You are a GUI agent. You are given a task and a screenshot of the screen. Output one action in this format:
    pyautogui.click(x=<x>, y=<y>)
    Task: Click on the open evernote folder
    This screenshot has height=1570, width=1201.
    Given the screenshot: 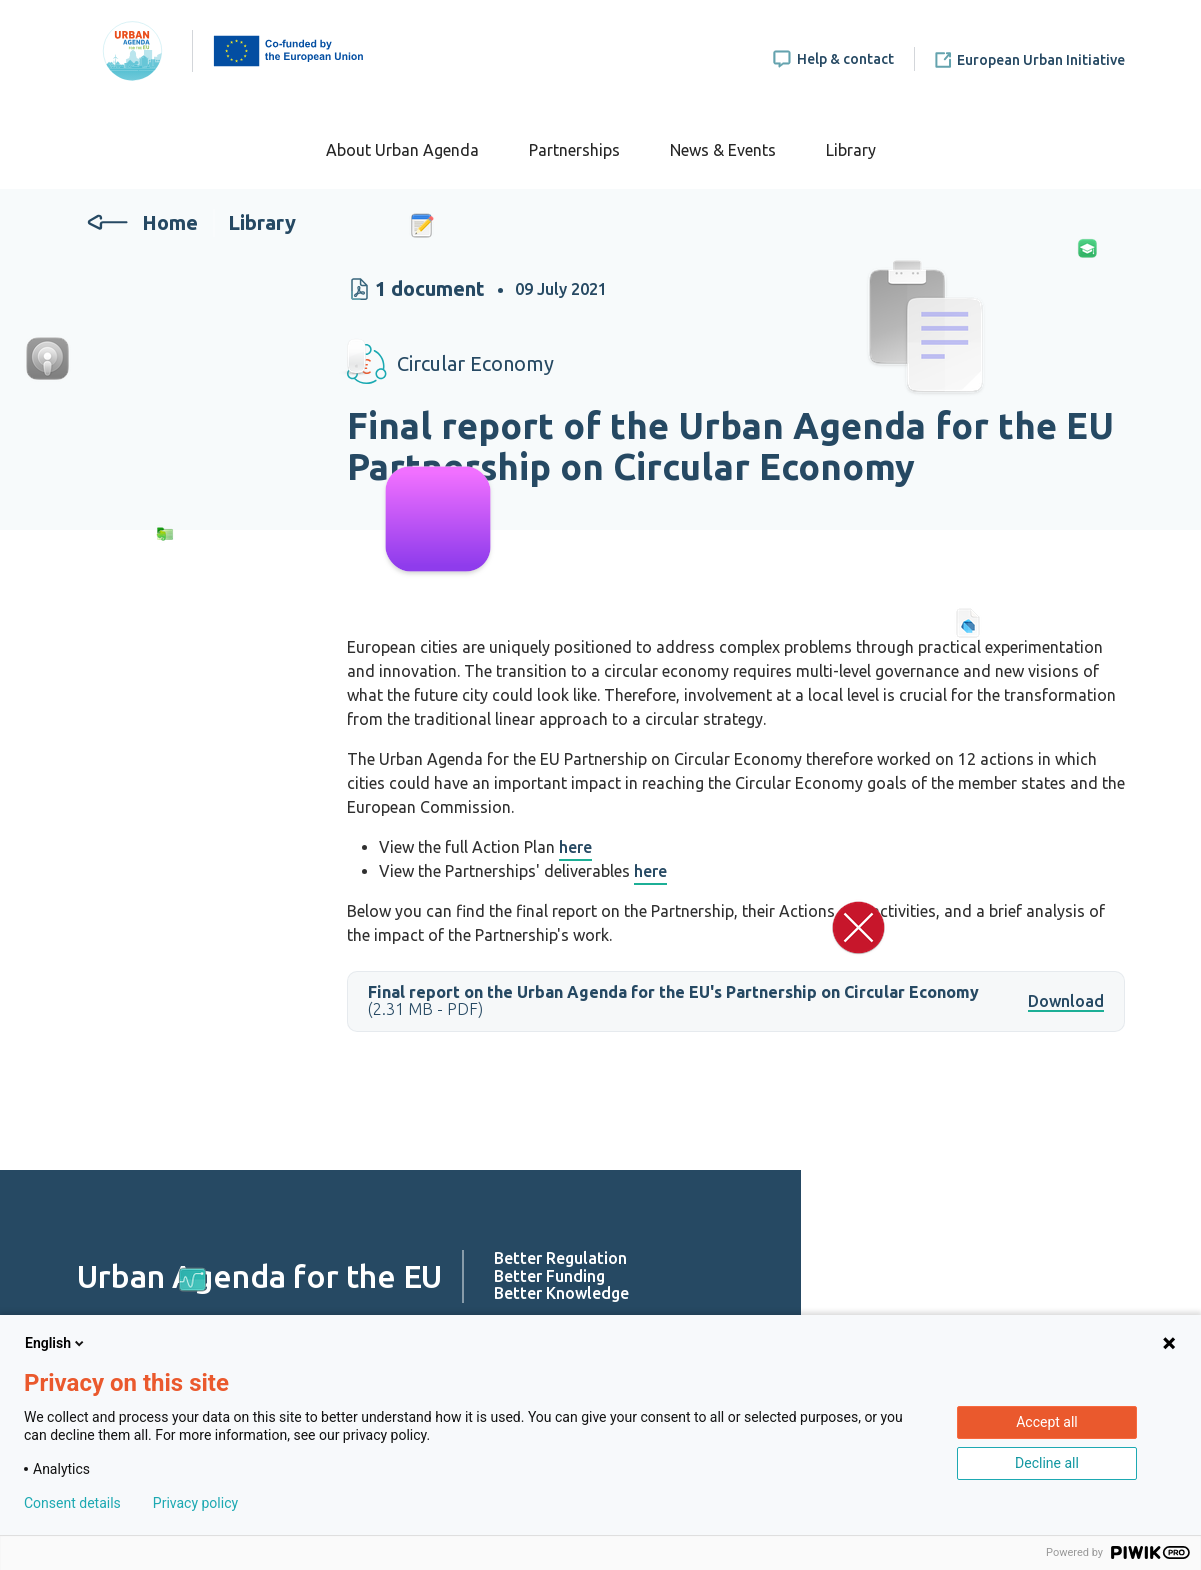 What is the action you would take?
    pyautogui.click(x=165, y=534)
    